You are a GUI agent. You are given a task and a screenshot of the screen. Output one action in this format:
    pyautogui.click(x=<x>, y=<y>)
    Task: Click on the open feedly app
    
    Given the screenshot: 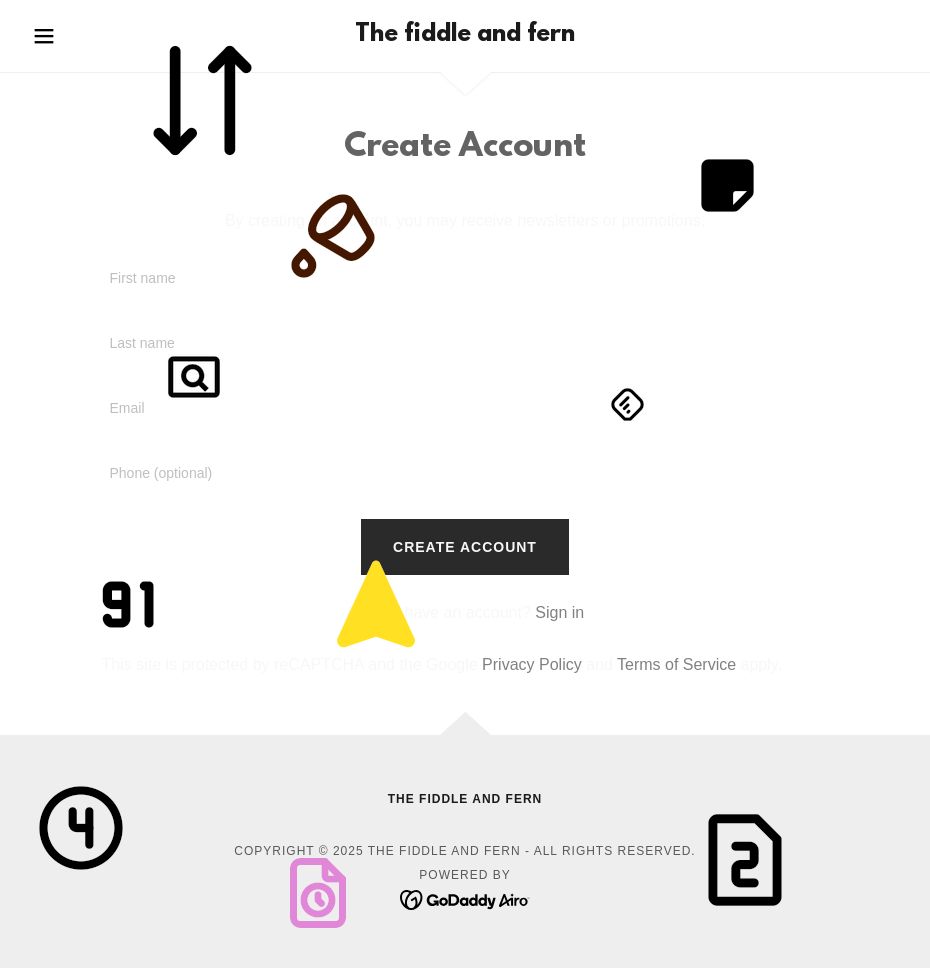 What is the action you would take?
    pyautogui.click(x=627, y=404)
    